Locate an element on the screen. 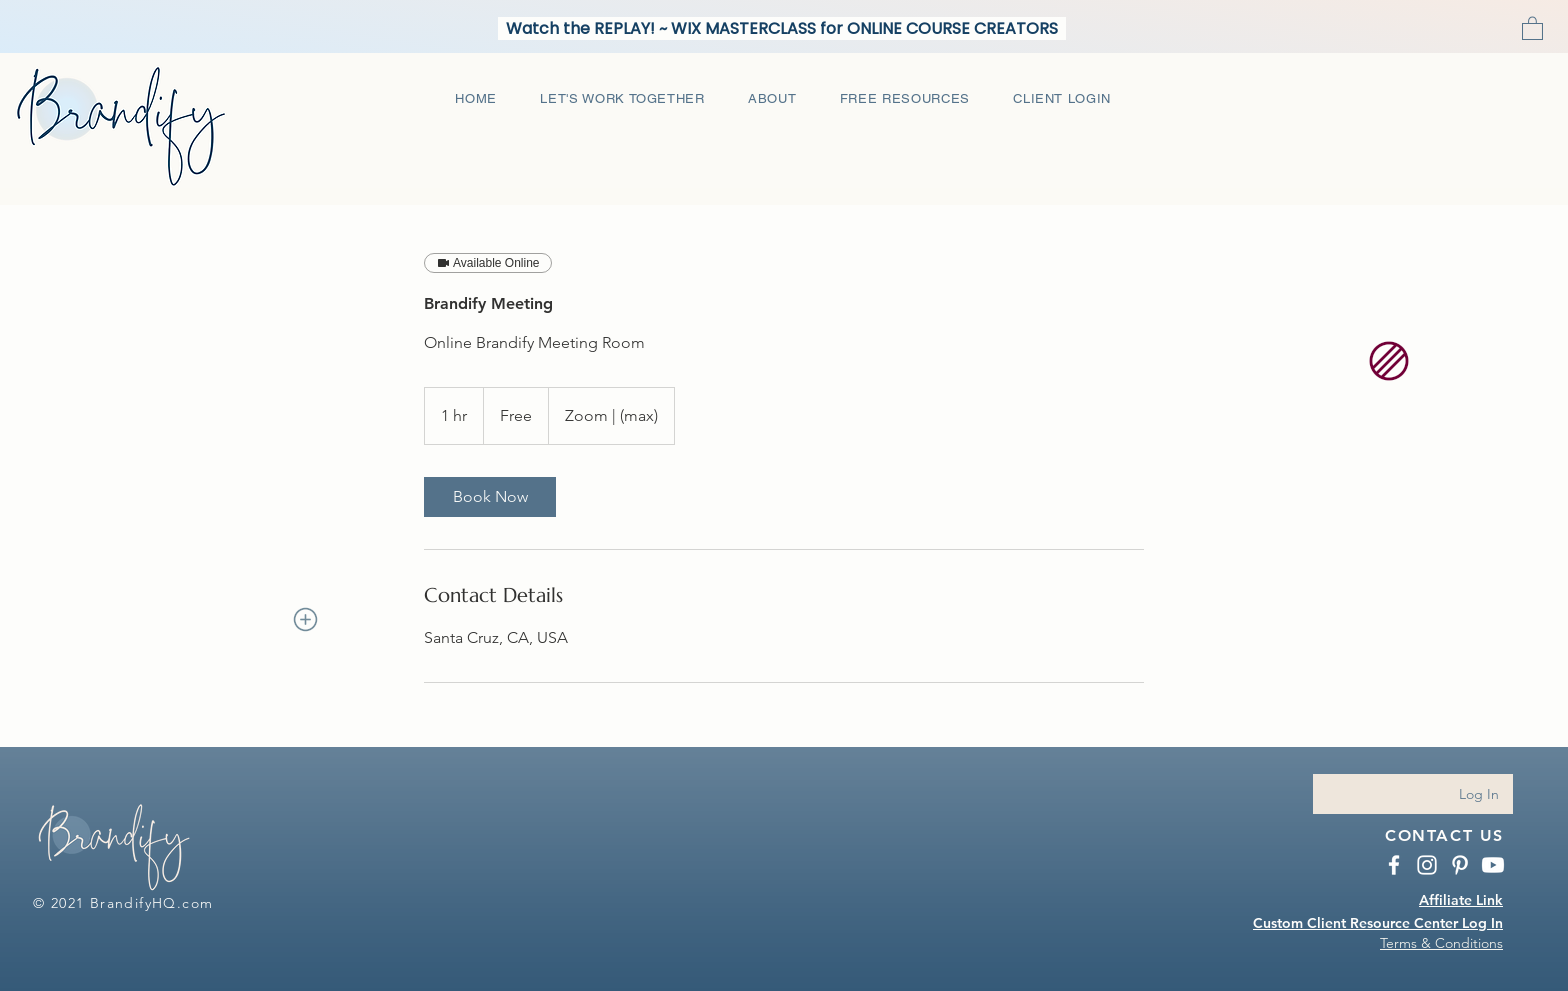 The image size is (1568, 991). indicates restricted or prohibited action is located at coordinates (1389, 361).